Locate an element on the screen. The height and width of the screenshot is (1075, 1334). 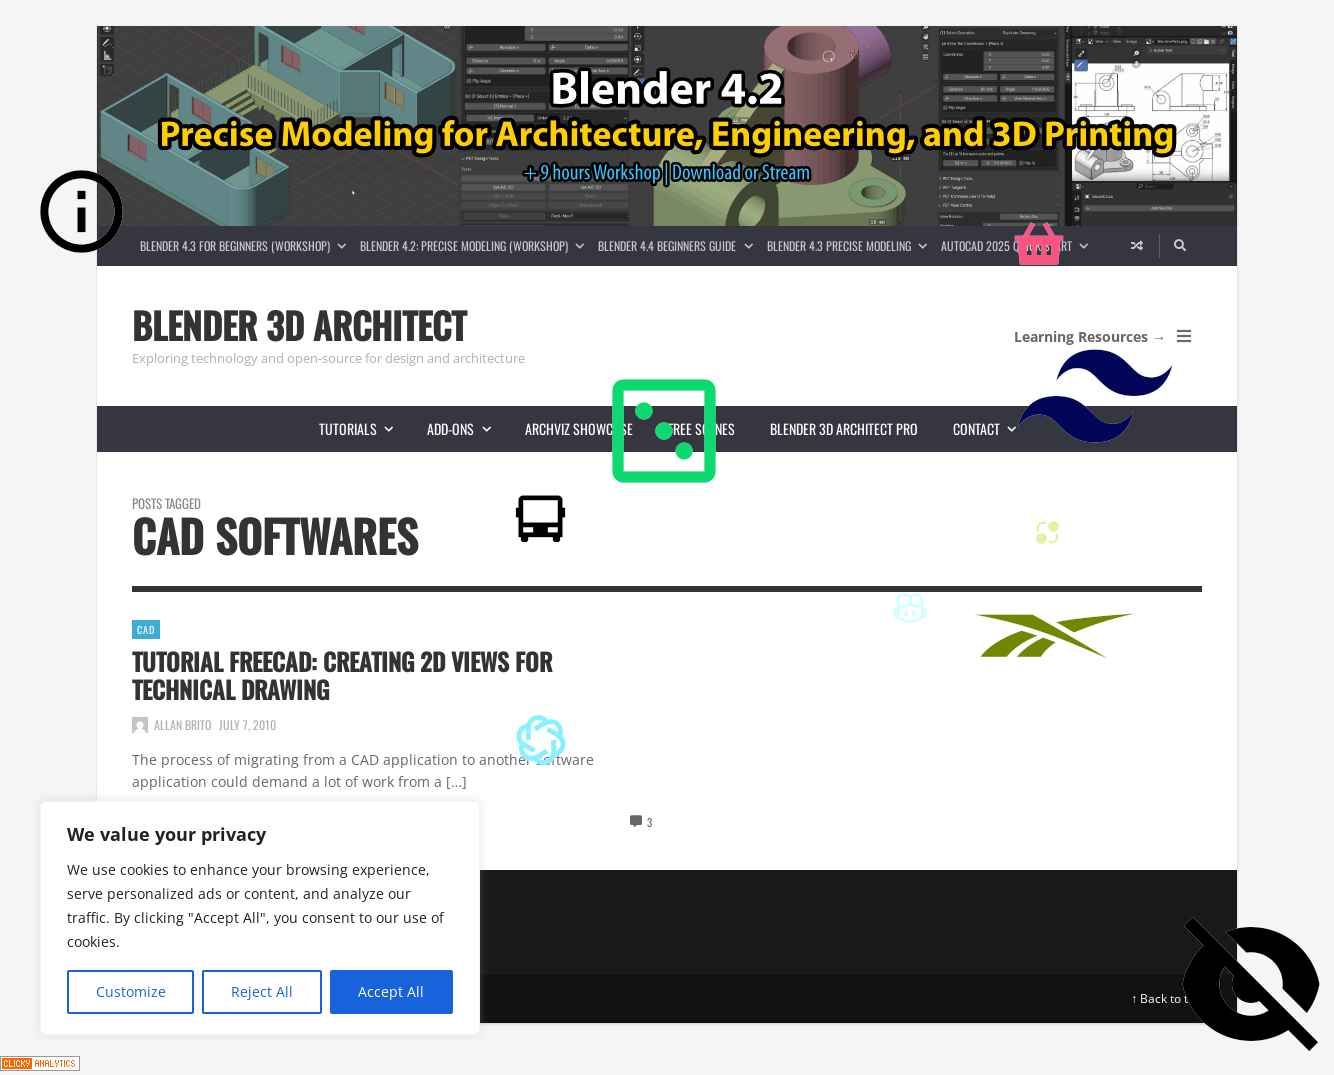
exchange or swap between two items is located at coordinates (1047, 532).